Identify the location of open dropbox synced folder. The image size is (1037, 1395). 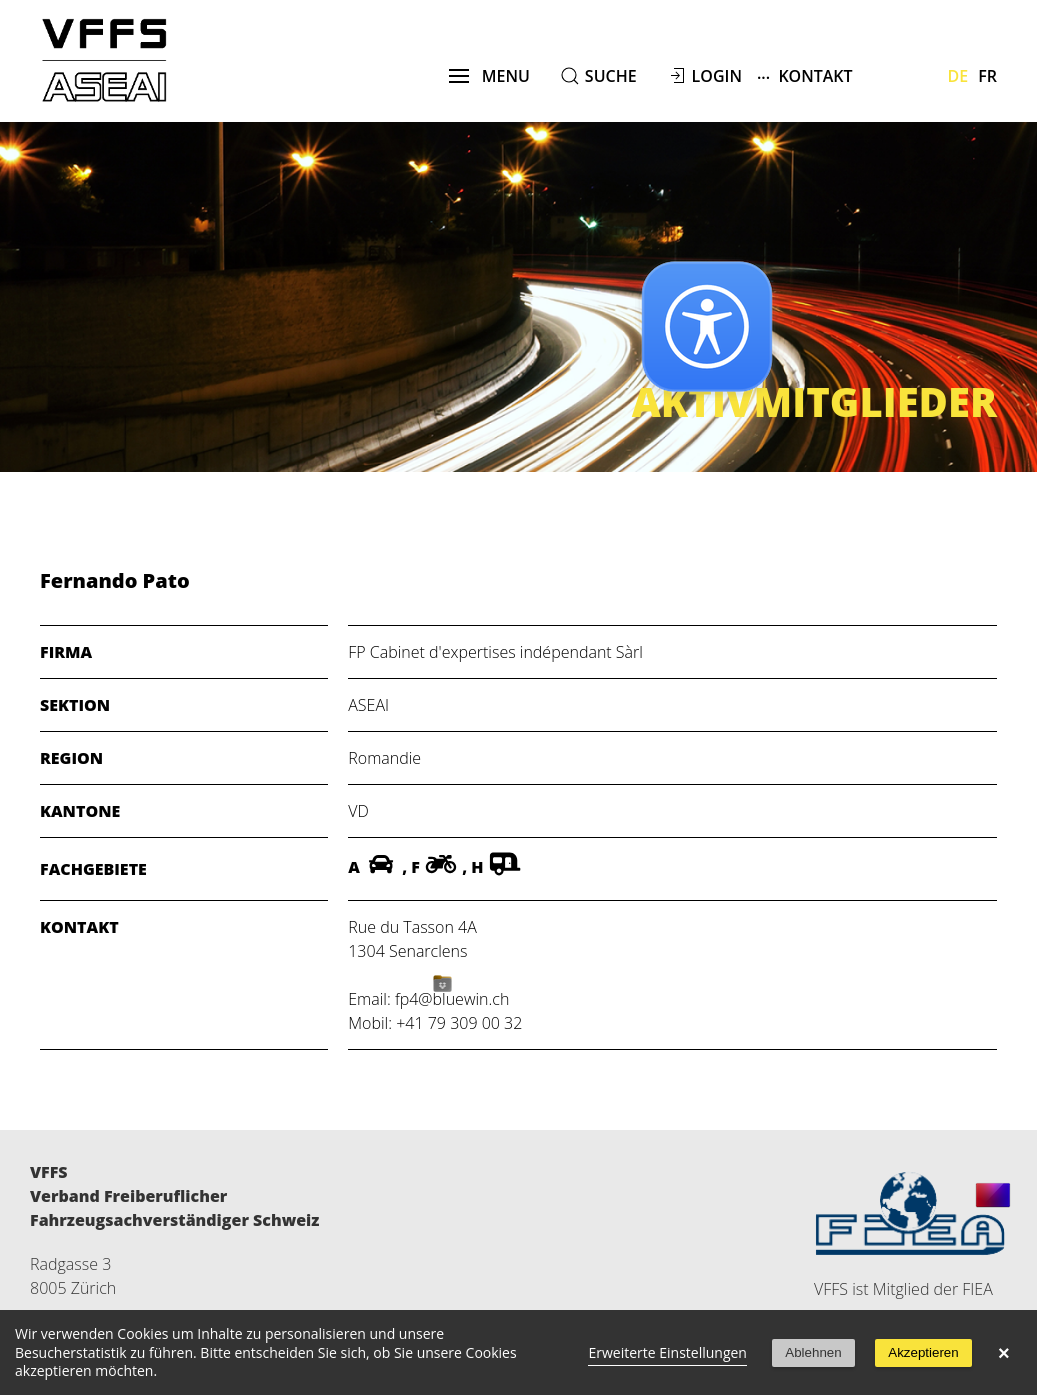
(442, 983).